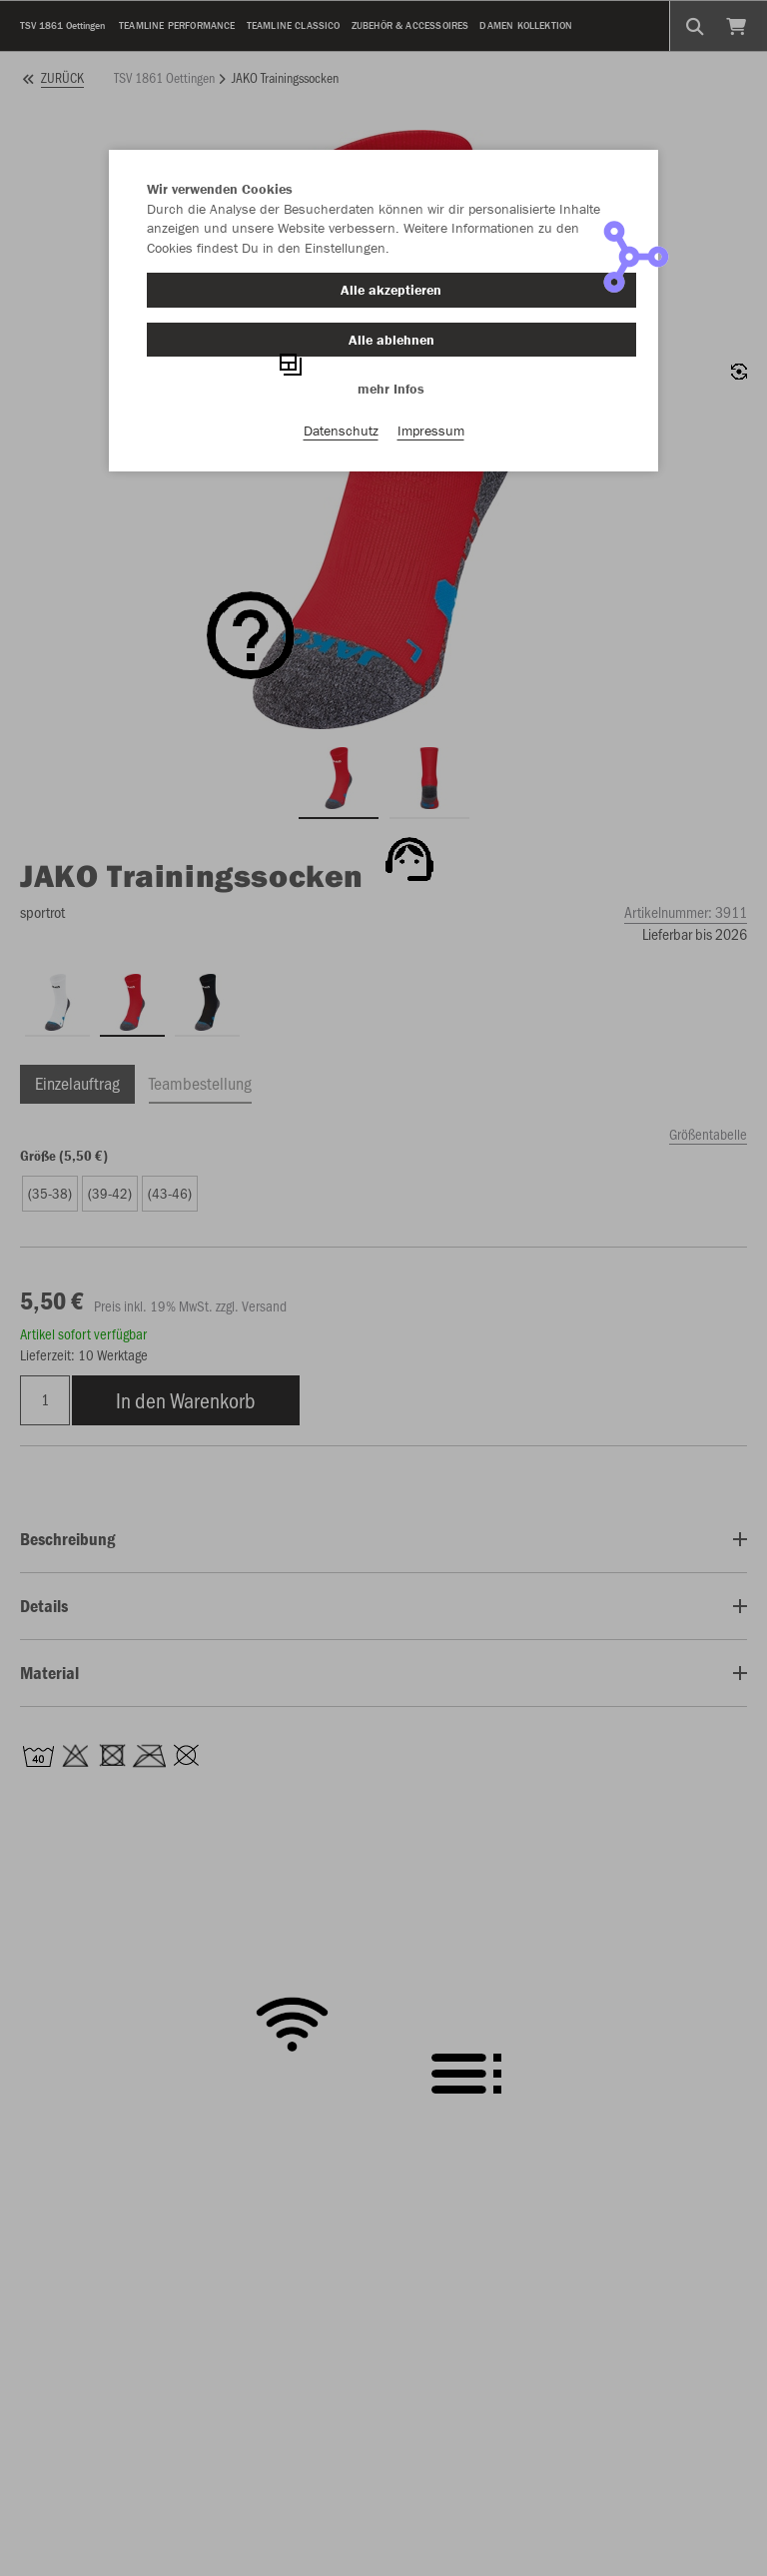  What do you see at coordinates (291, 365) in the screenshot?
I see `create a backup of table data` at bounding box center [291, 365].